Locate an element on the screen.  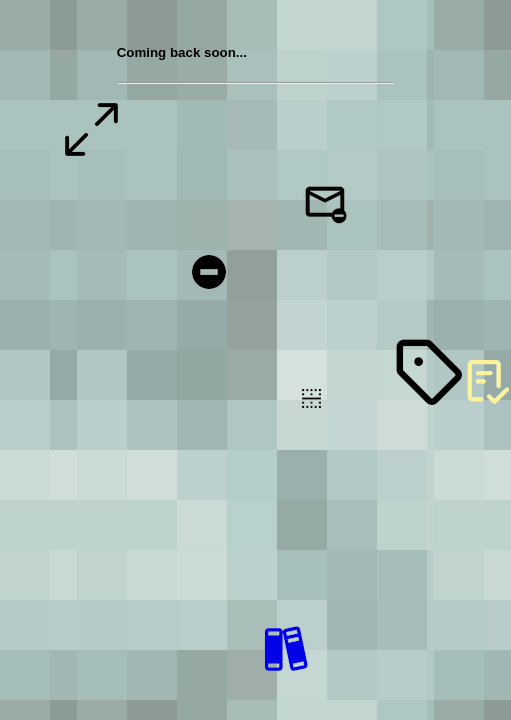
maximize window to full screen is located at coordinates (91, 129).